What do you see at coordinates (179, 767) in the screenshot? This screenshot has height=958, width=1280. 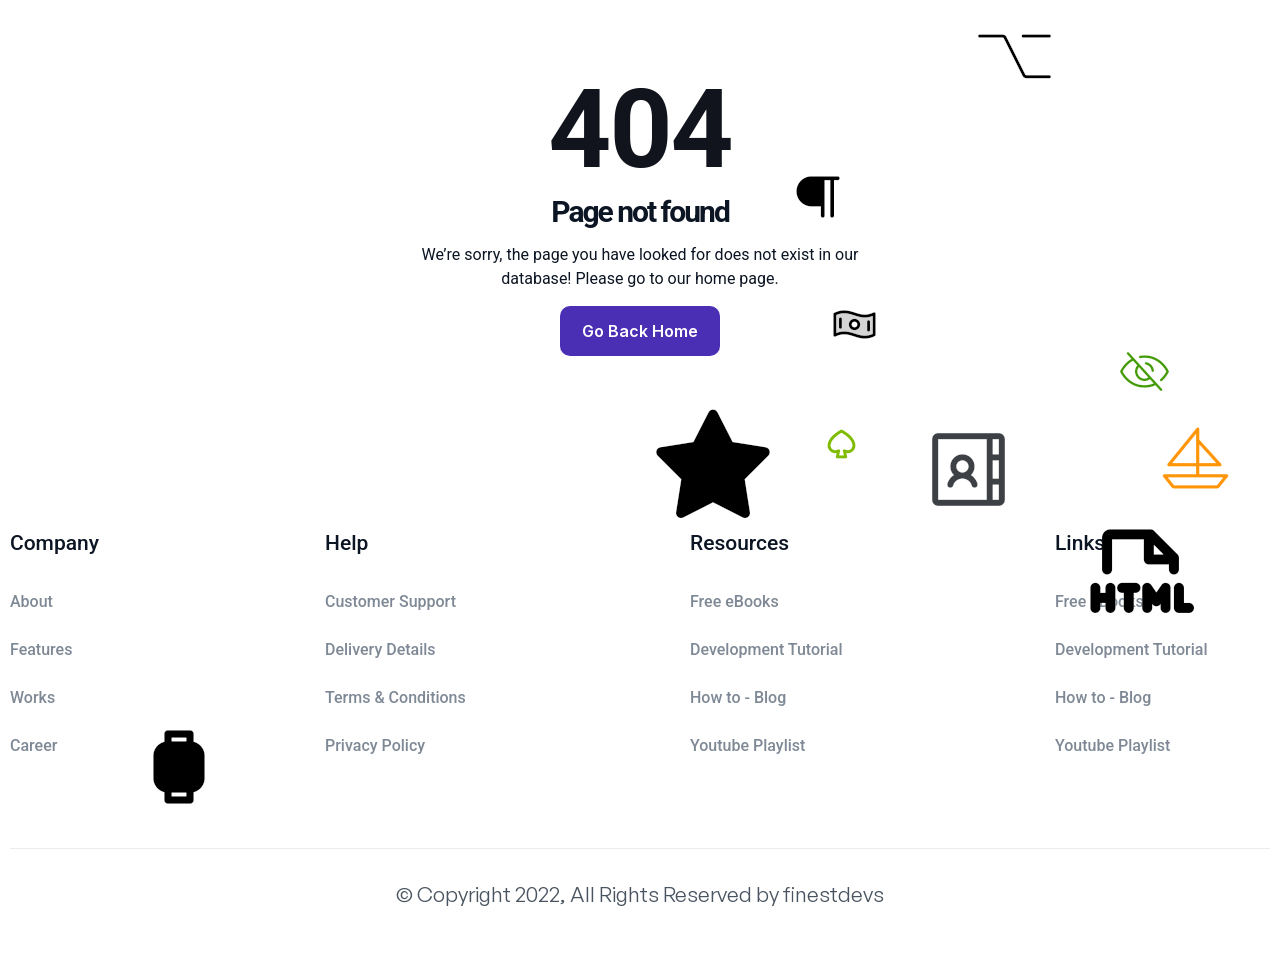 I see `access smartwatch settings` at bounding box center [179, 767].